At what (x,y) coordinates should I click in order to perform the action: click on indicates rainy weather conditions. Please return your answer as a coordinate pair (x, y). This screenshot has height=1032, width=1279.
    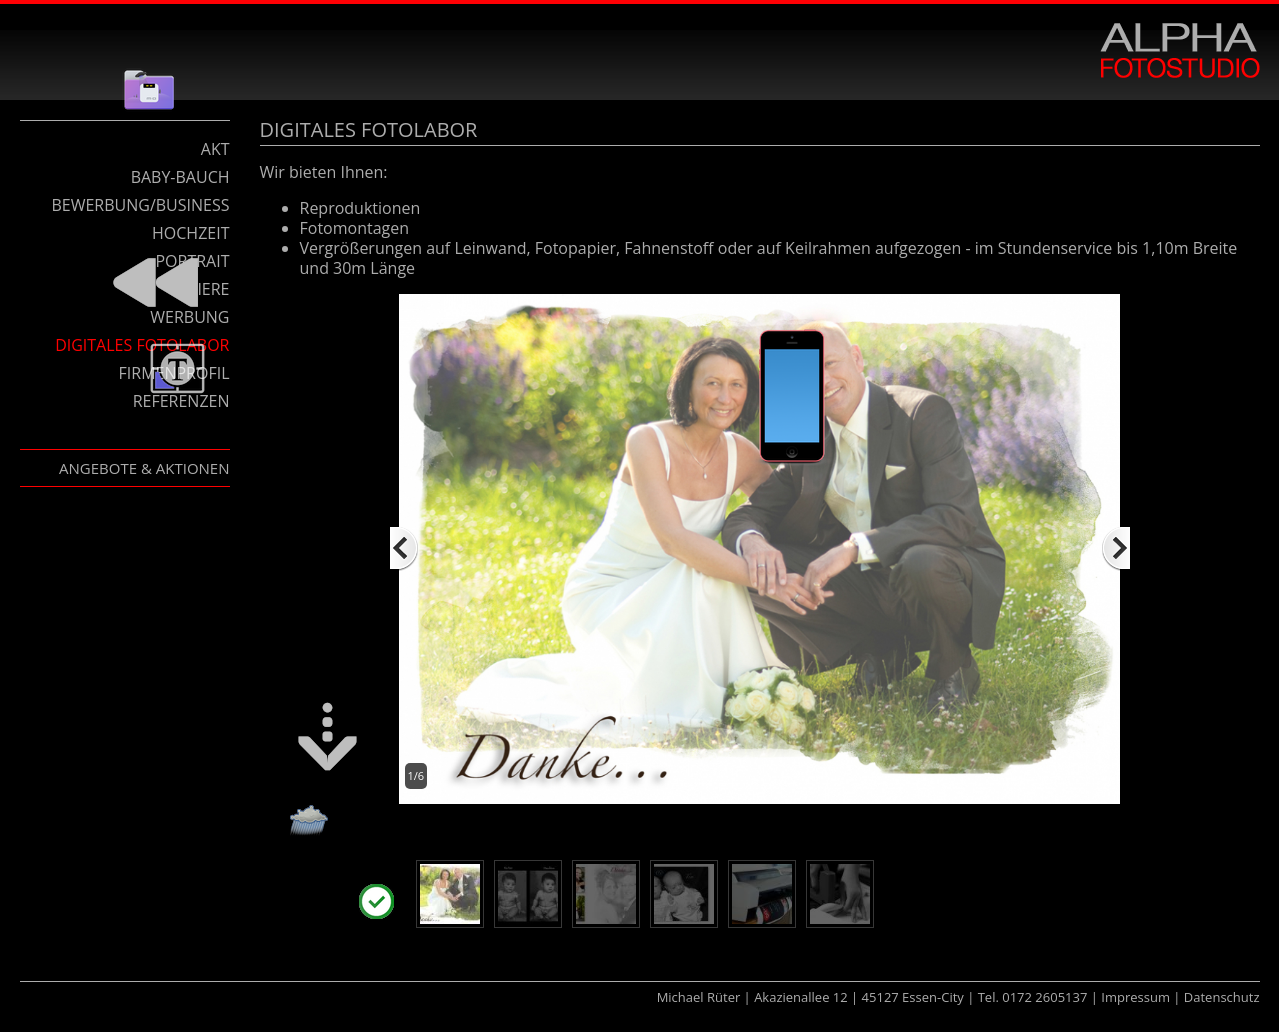
    Looking at the image, I should click on (309, 817).